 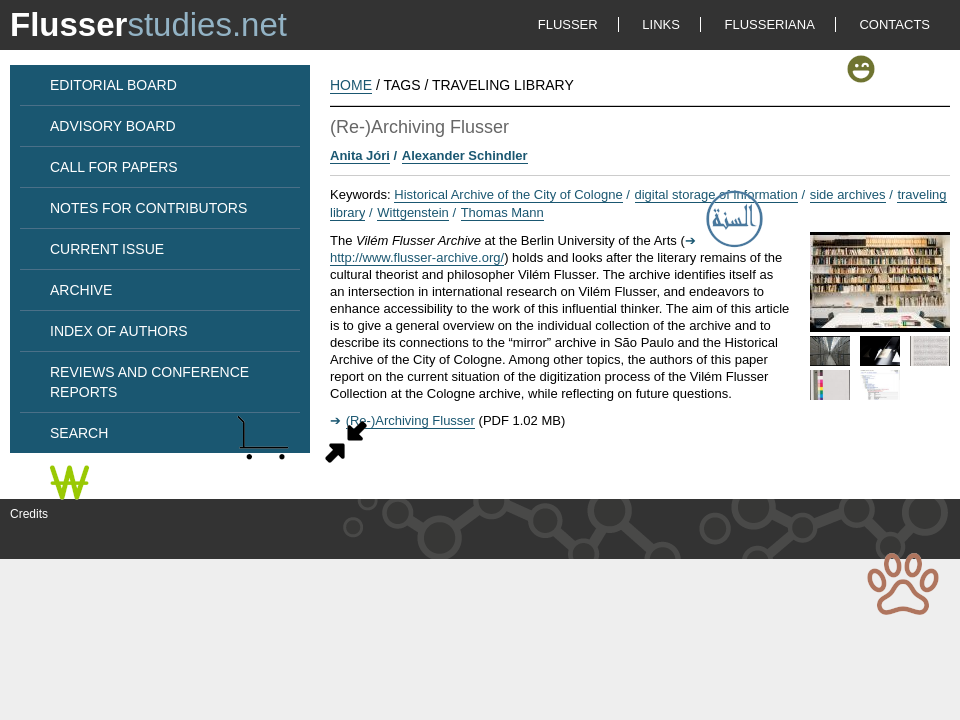 What do you see at coordinates (346, 442) in the screenshot?
I see `exit fullscreen mode` at bounding box center [346, 442].